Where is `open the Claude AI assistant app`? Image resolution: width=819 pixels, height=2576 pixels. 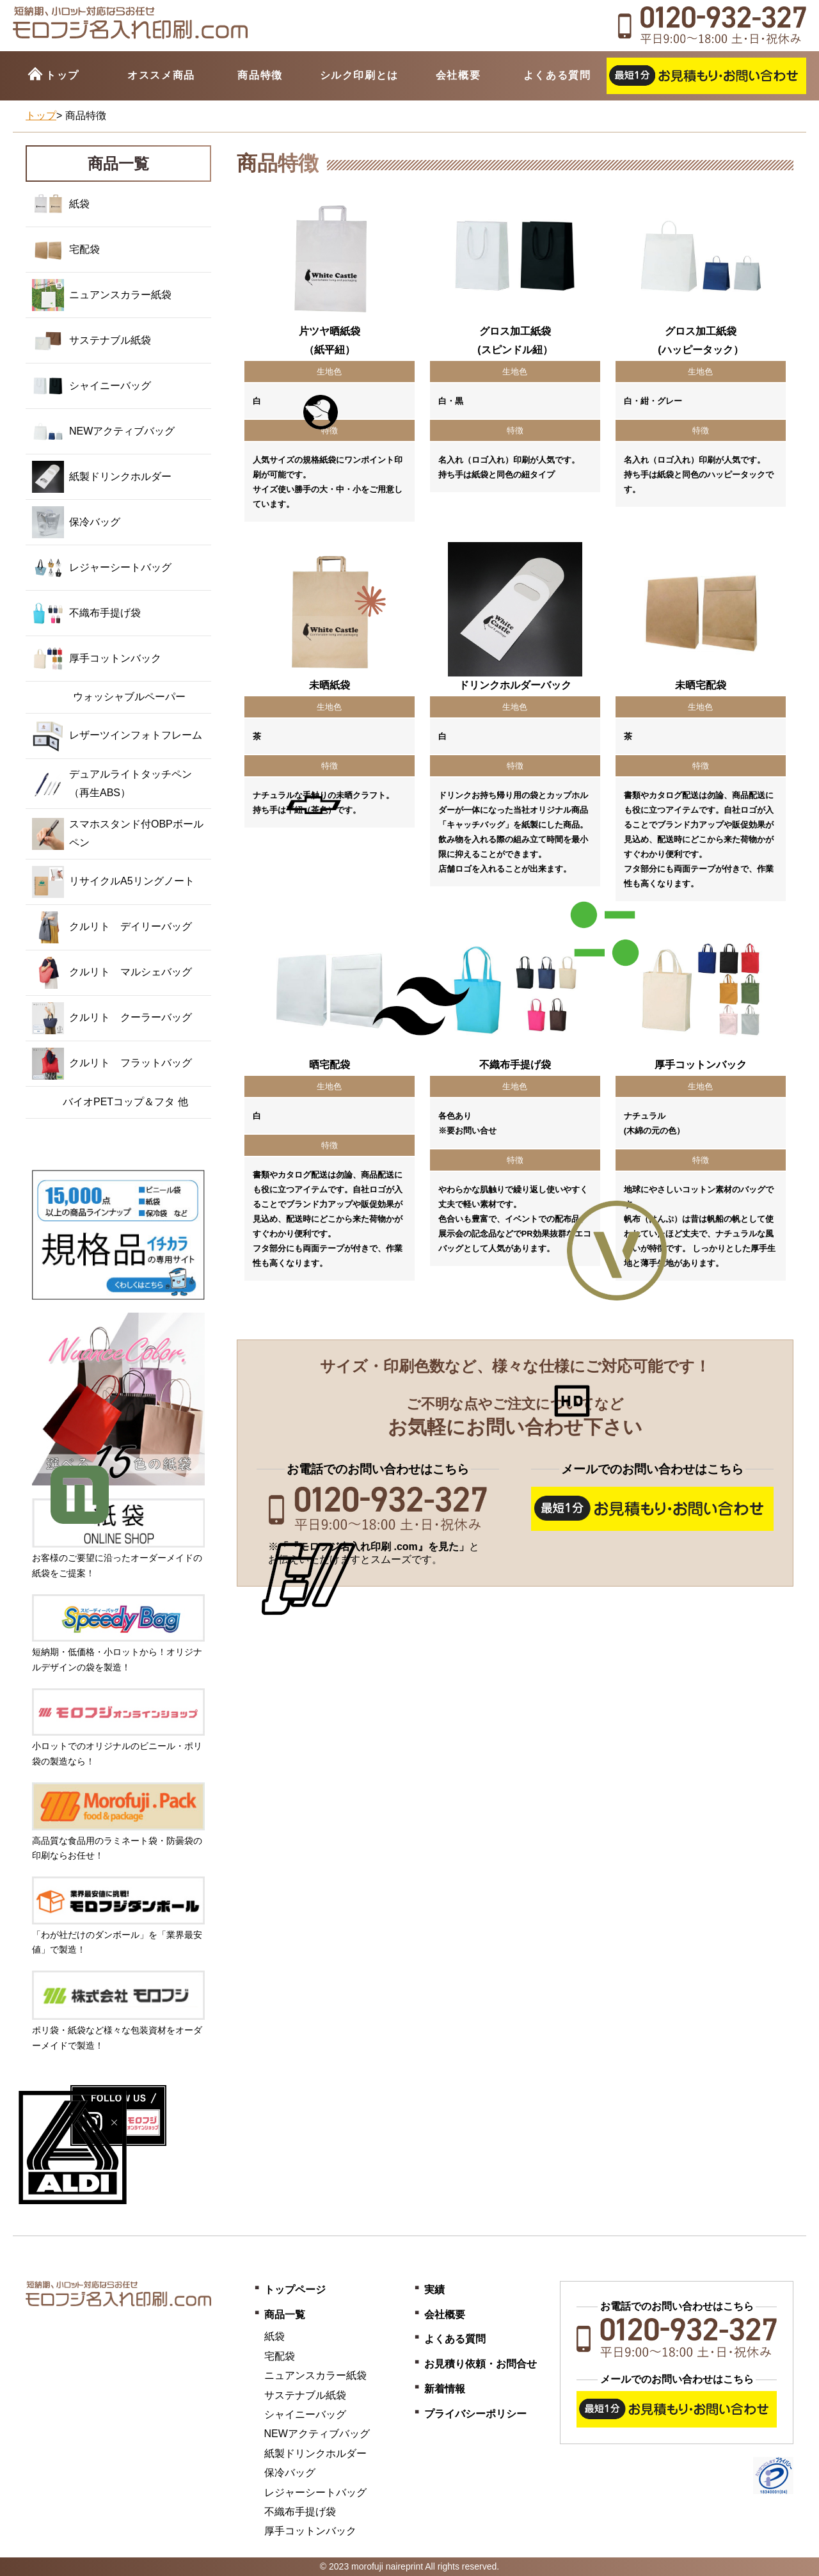
open the Claude AI assistant app is located at coordinates (370, 601).